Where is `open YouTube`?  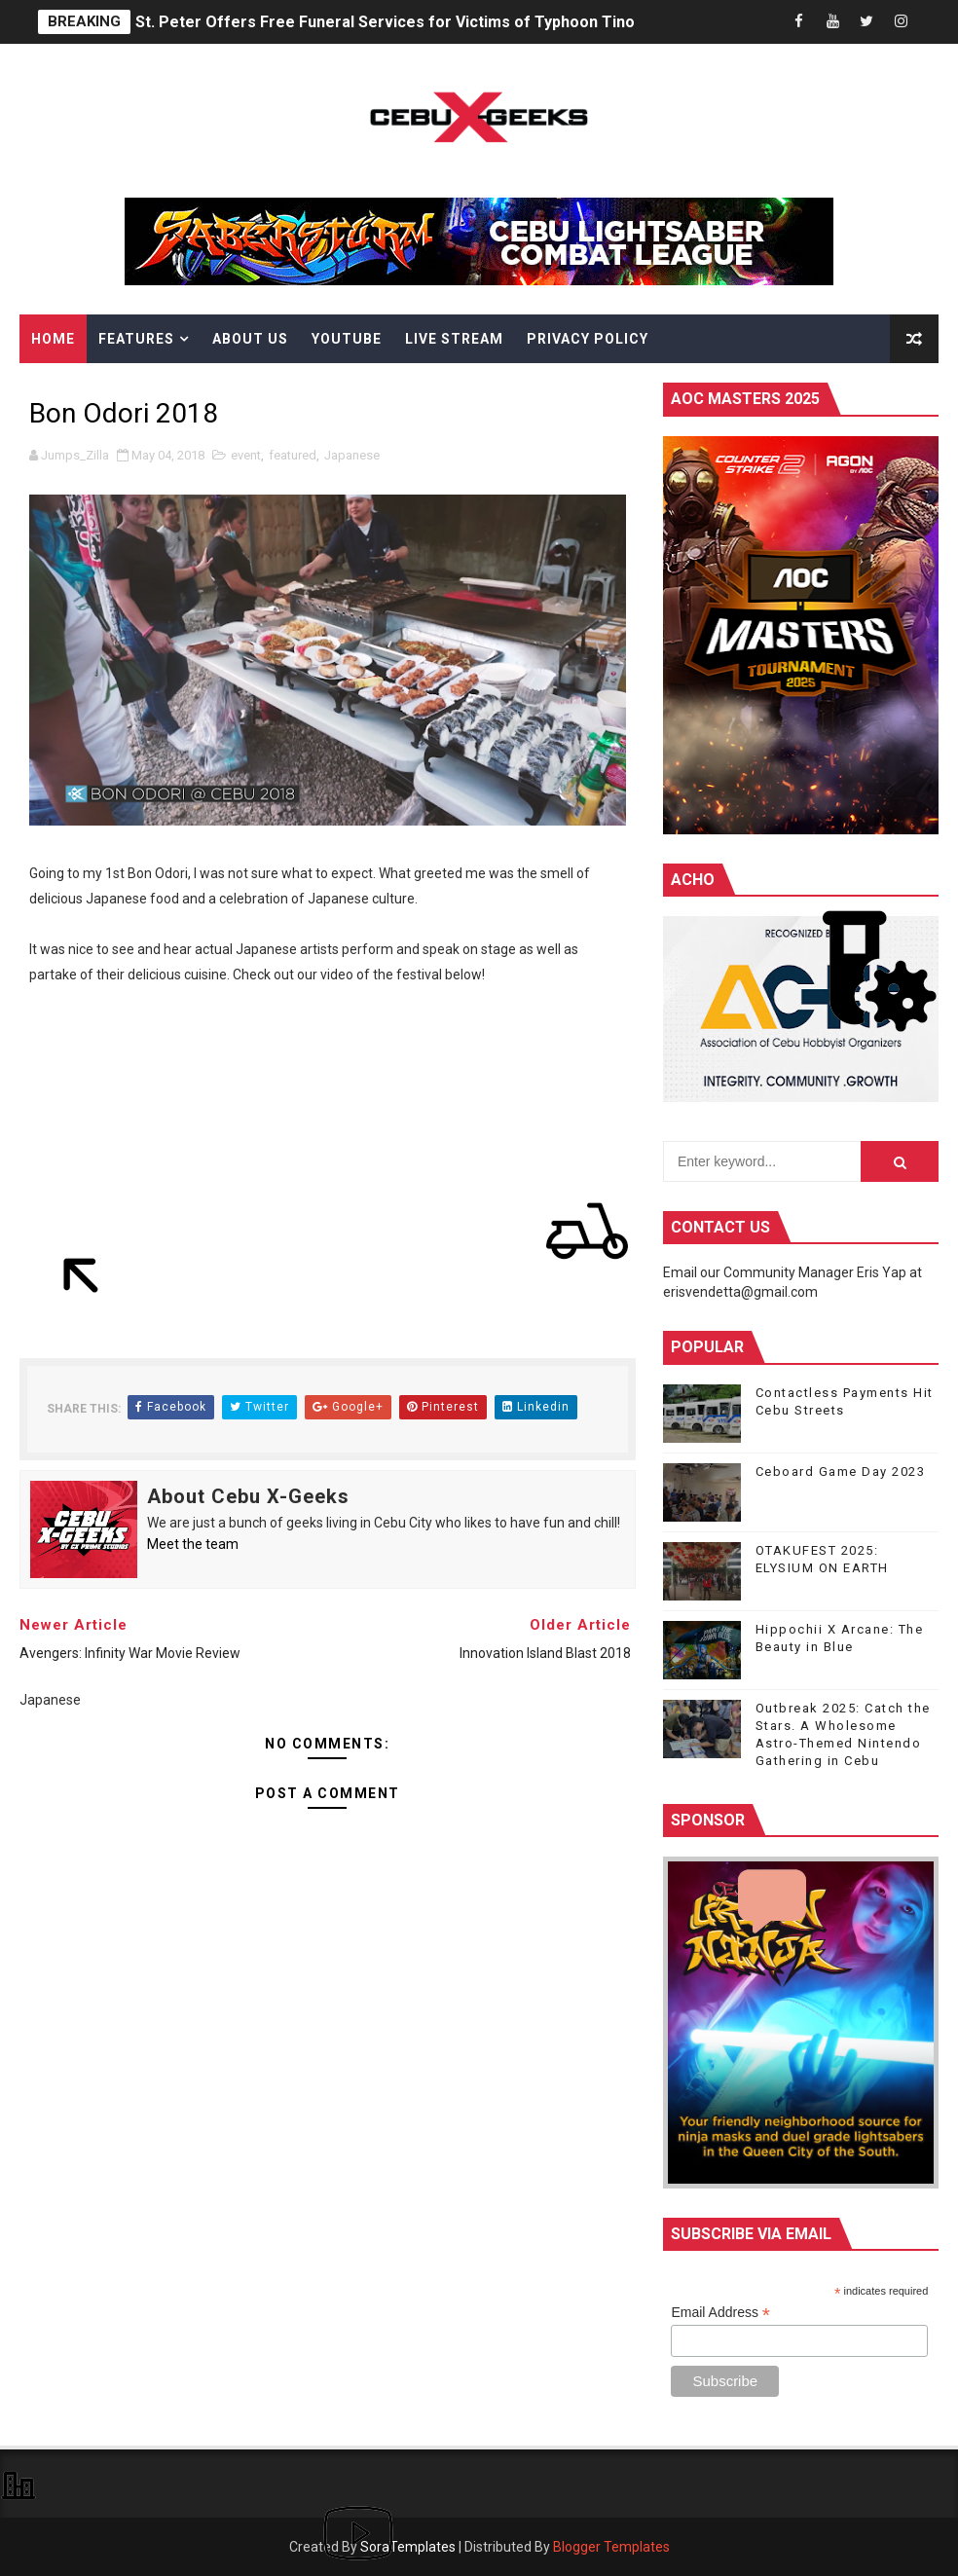
open YouTube is located at coordinates (358, 2533).